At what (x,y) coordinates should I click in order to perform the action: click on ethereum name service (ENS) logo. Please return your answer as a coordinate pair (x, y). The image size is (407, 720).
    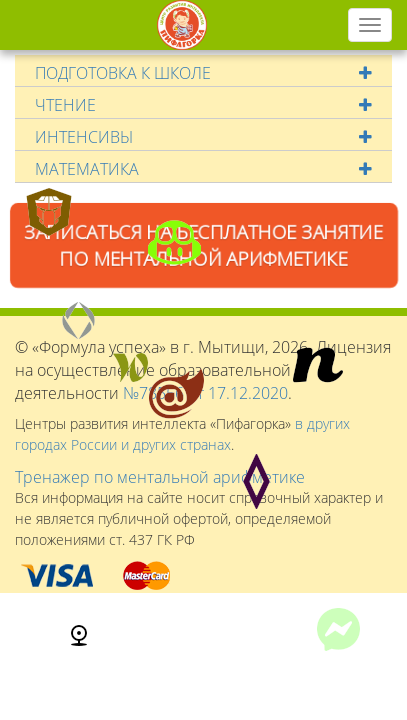
    Looking at the image, I should click on (78, 320).